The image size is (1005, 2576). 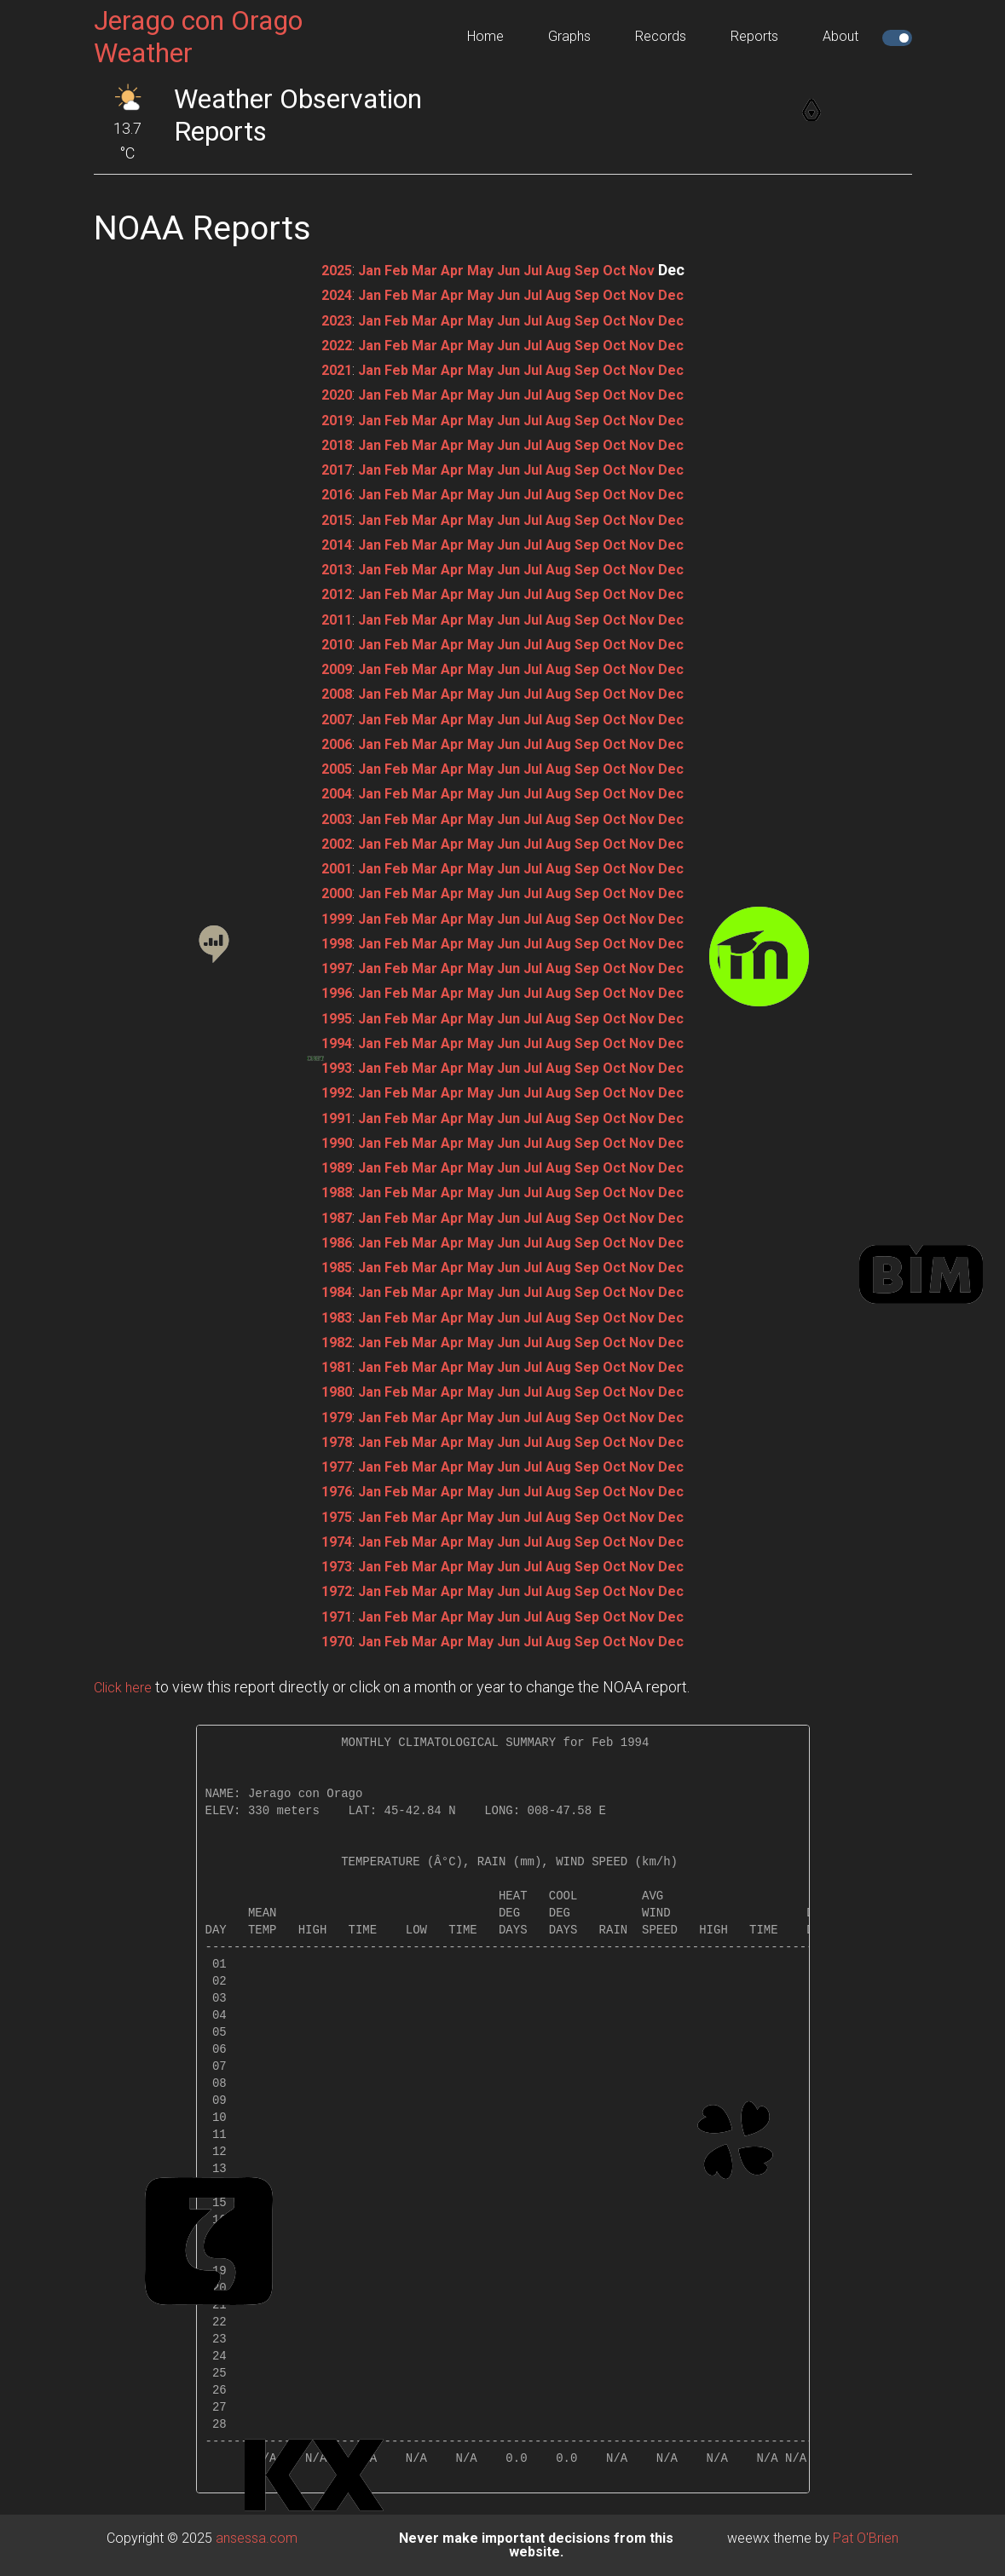 I want to click on open inkdrop markdown note-taking app, so click(x=812, y=110).